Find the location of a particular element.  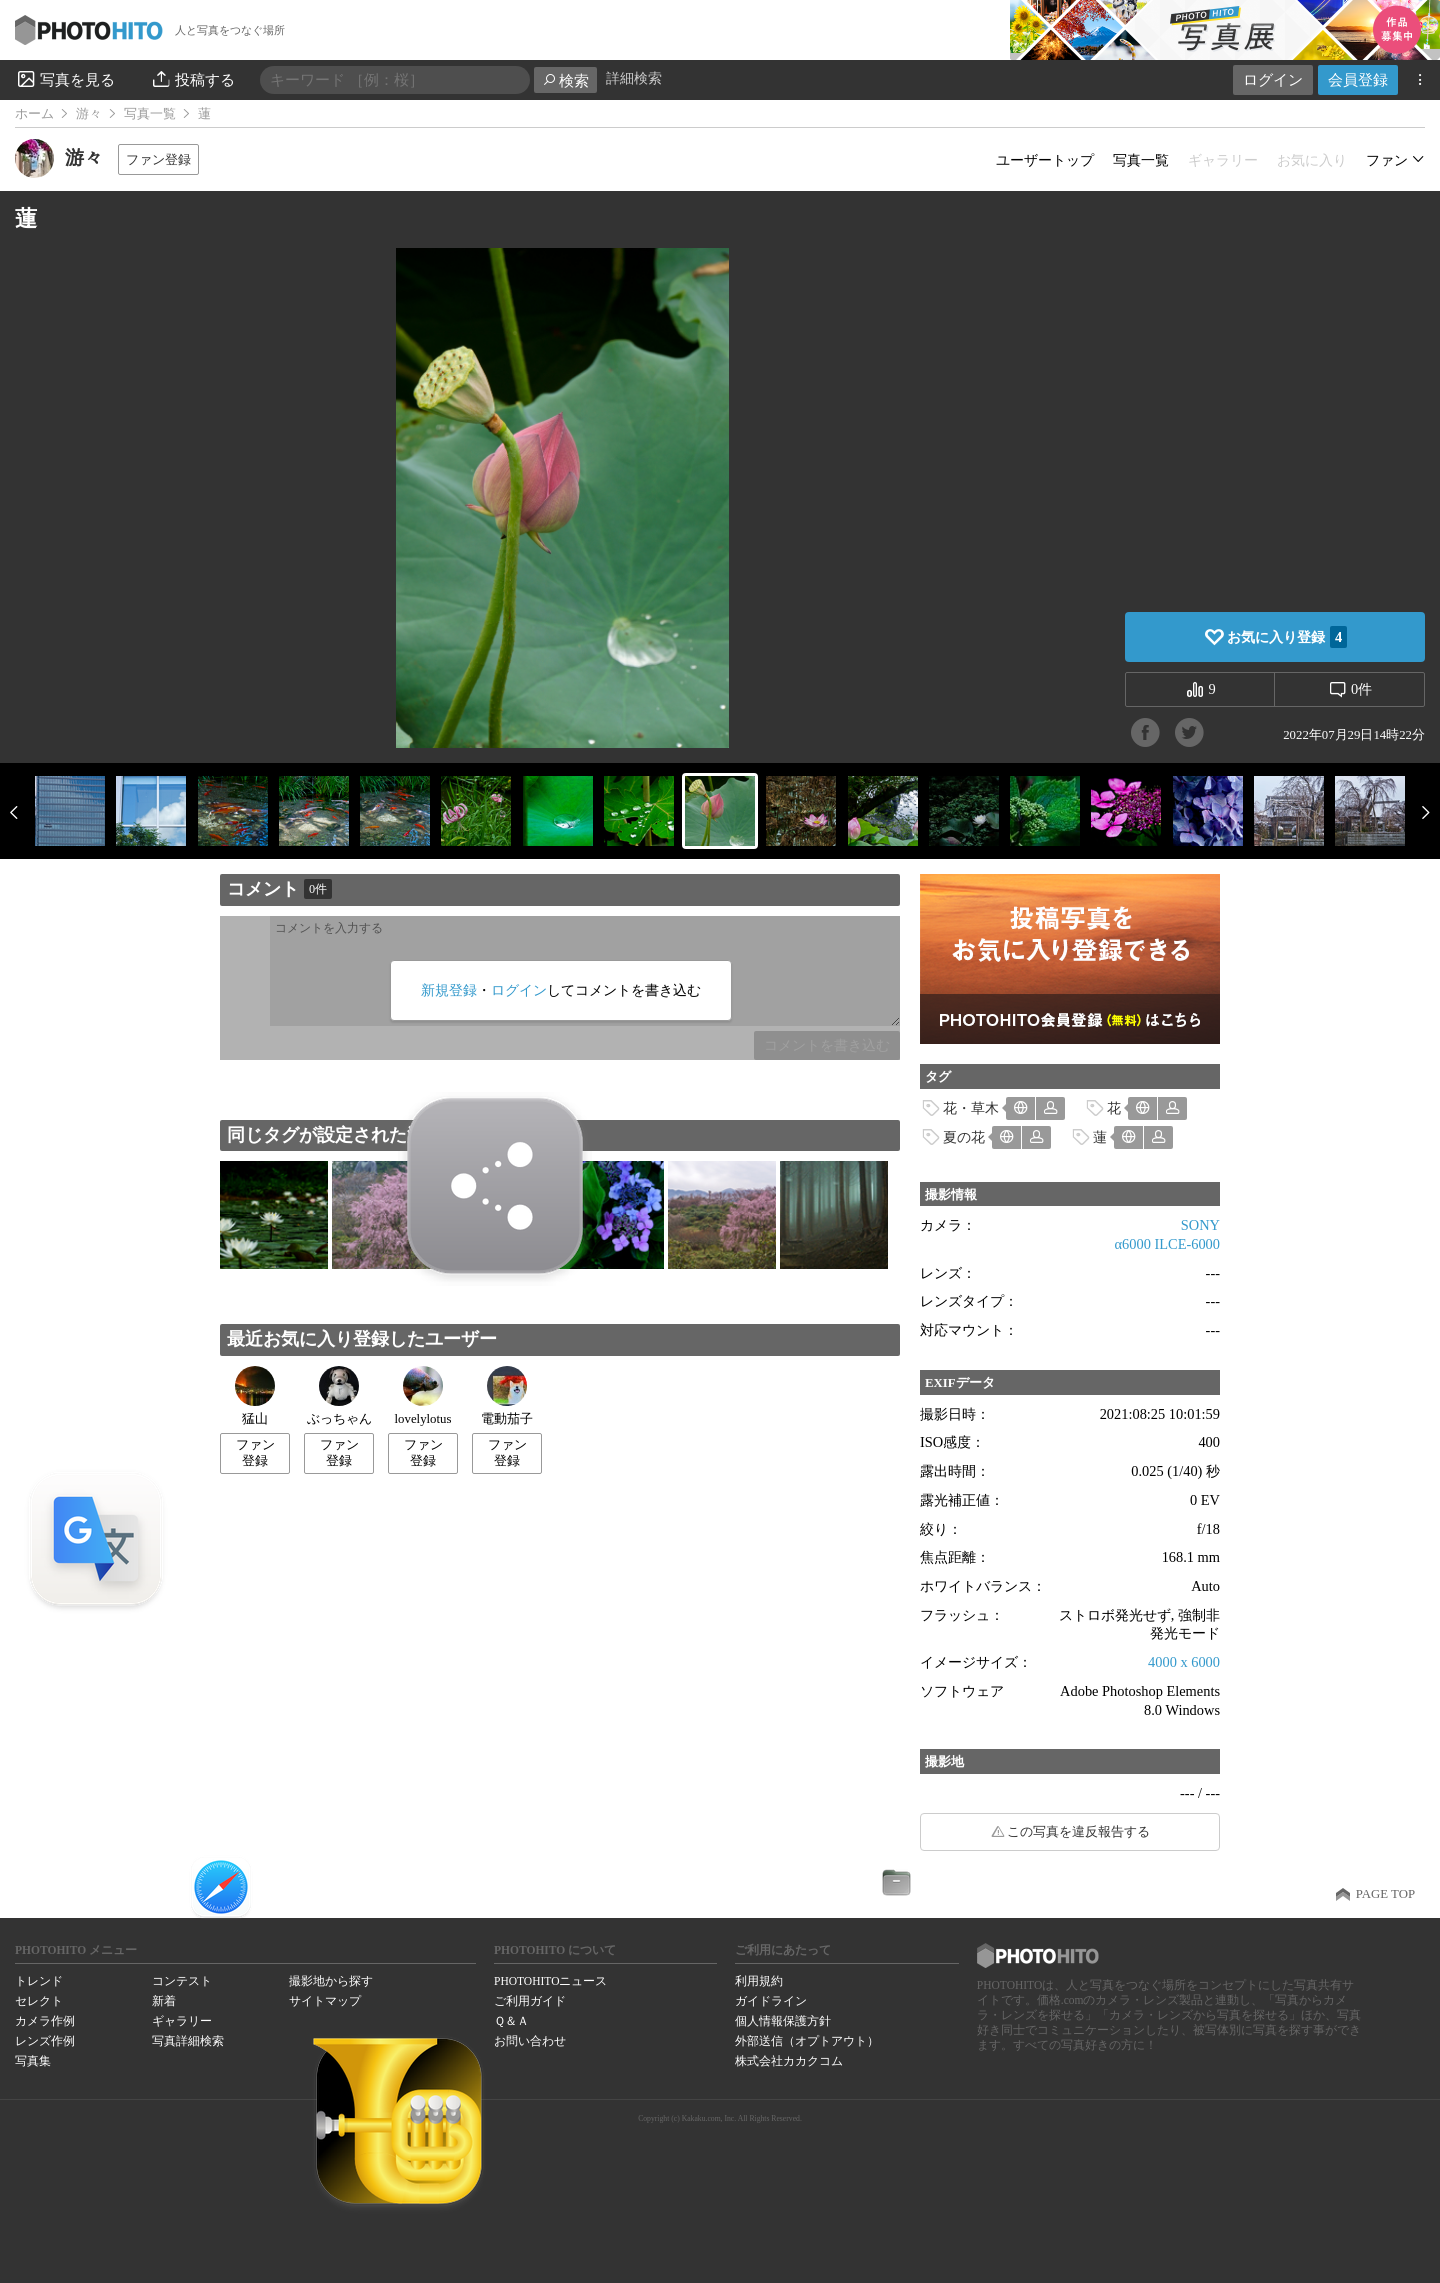

open Safari web browser is located at coordinates (221, 1887).